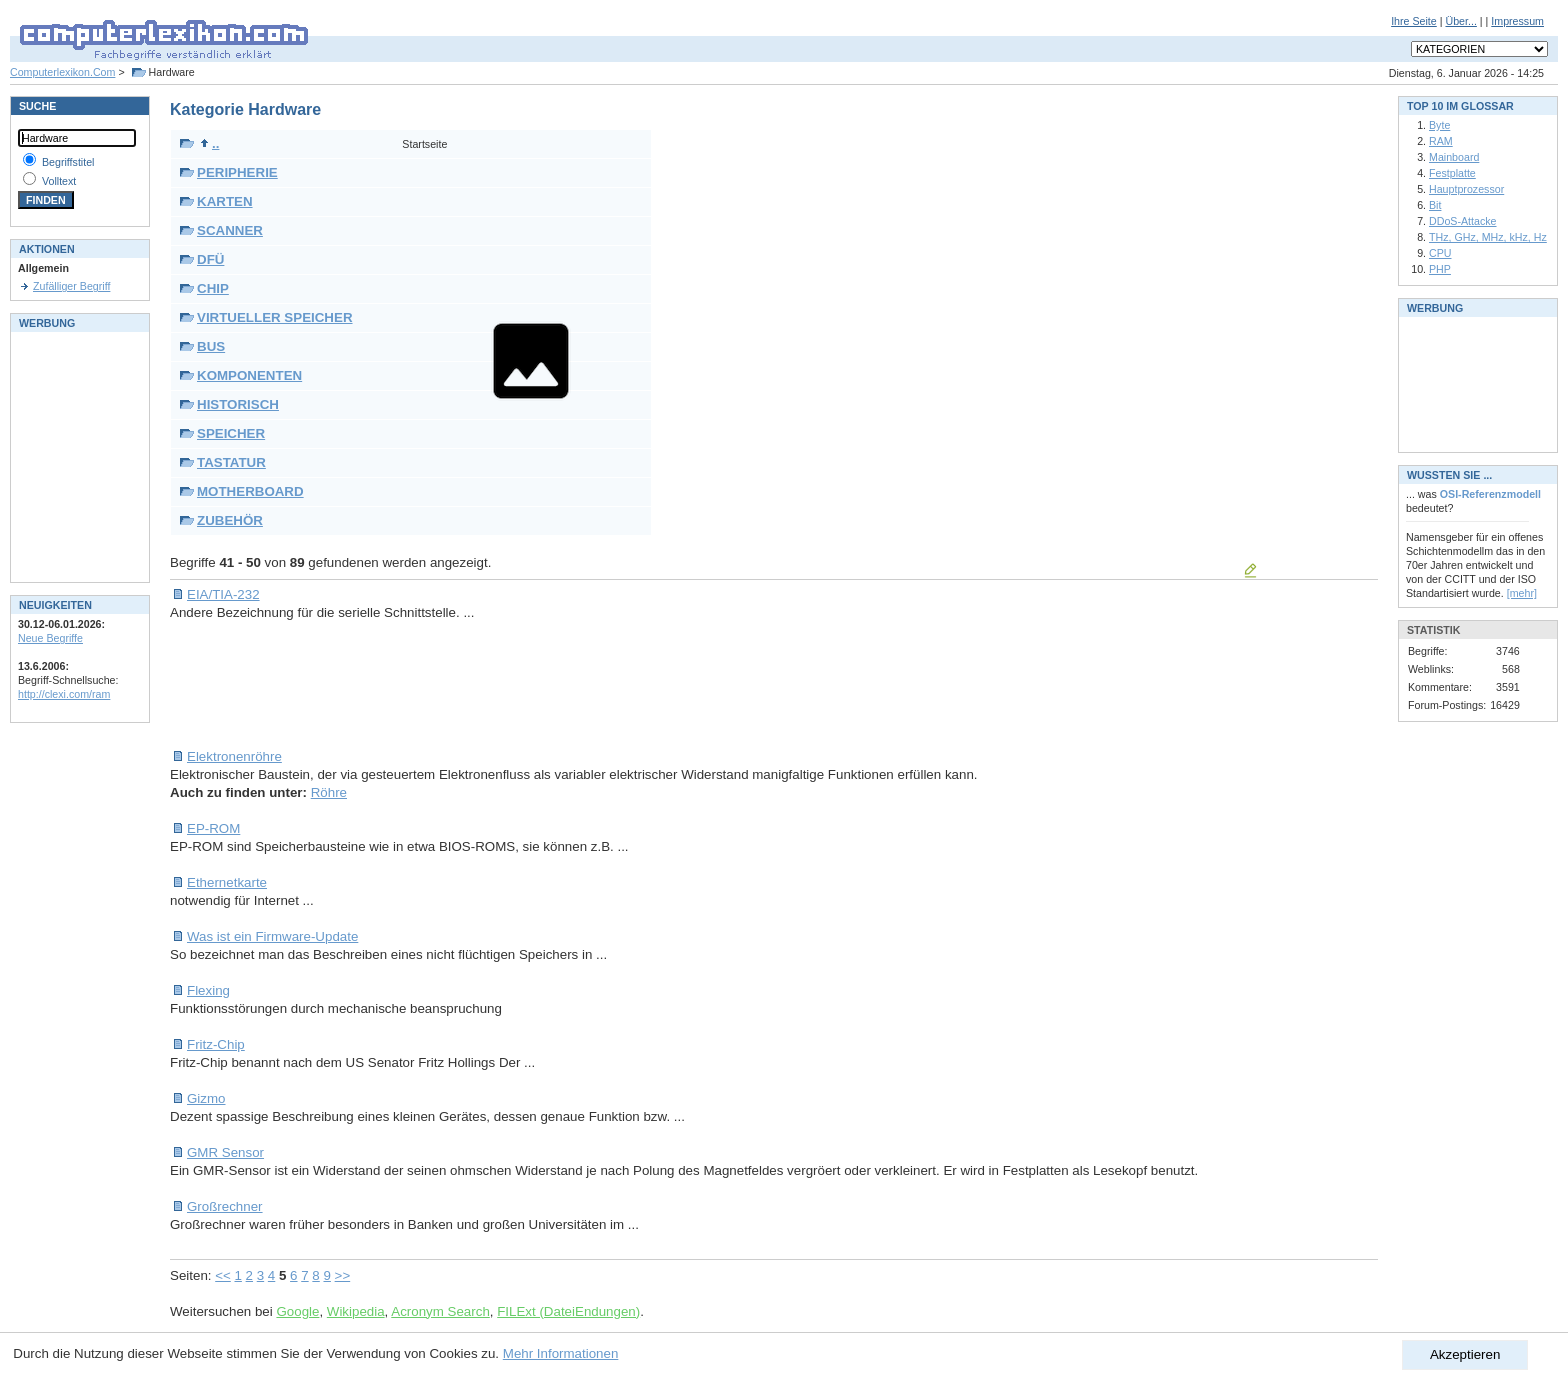 Image resolution: width=1568 pixels, height=1373 pixels. I want to click on view image or photo, so click(531, 361).